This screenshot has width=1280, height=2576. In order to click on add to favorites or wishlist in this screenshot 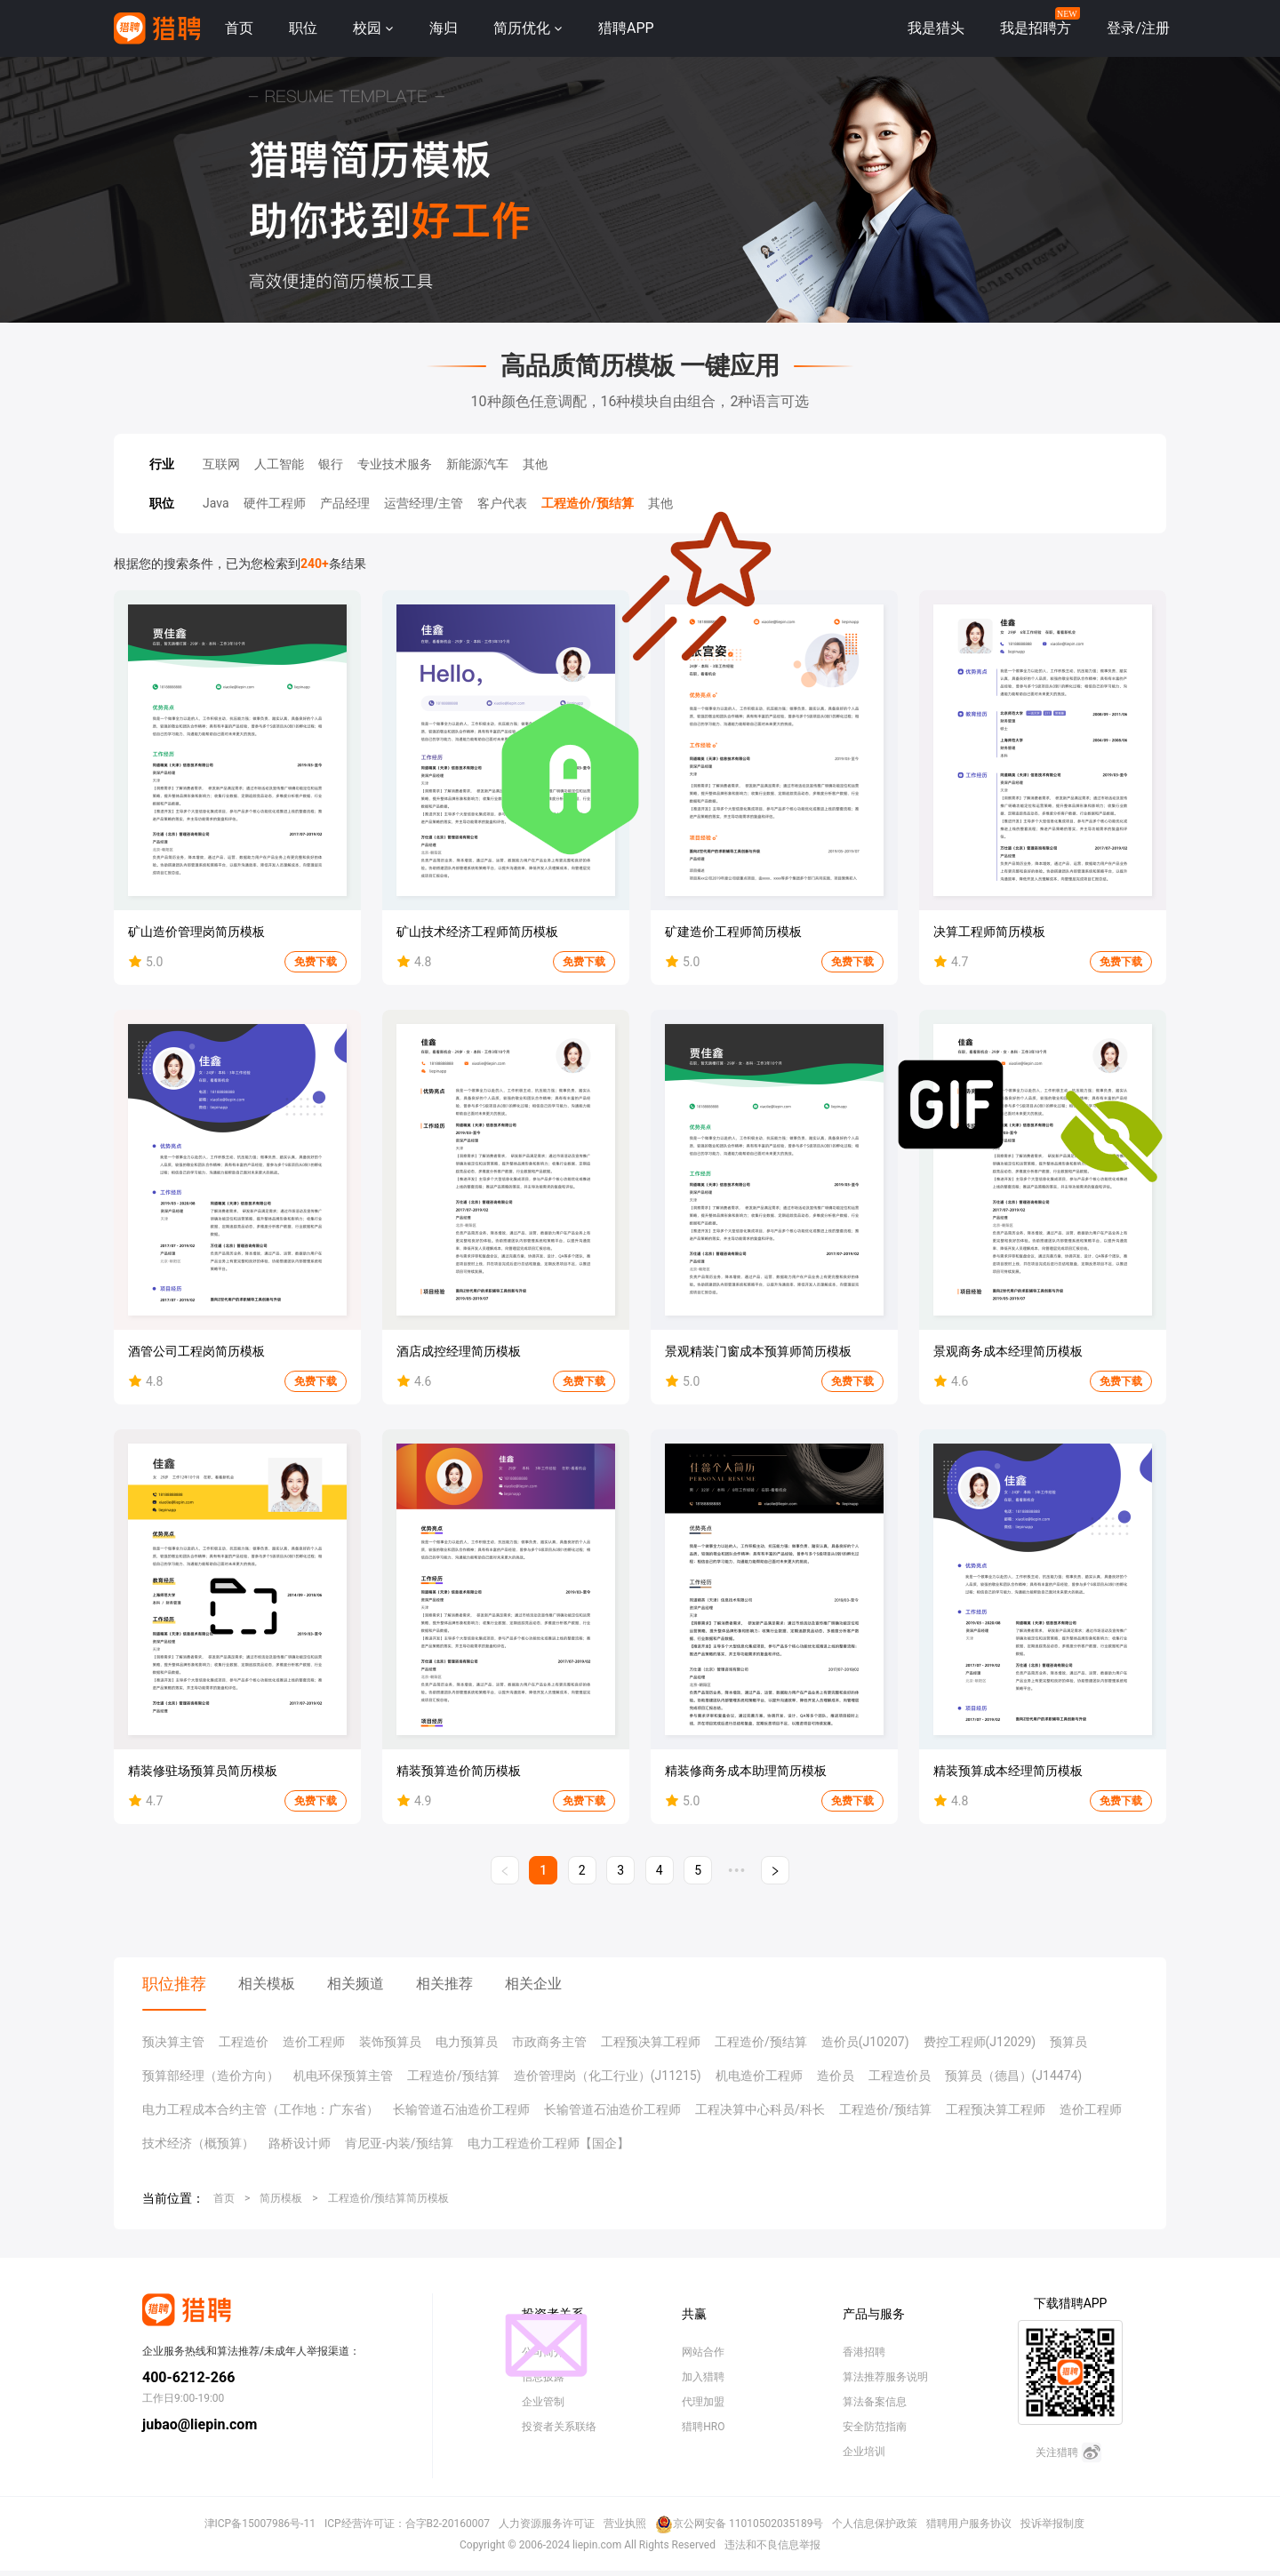, I will do `click(696, 586)`.